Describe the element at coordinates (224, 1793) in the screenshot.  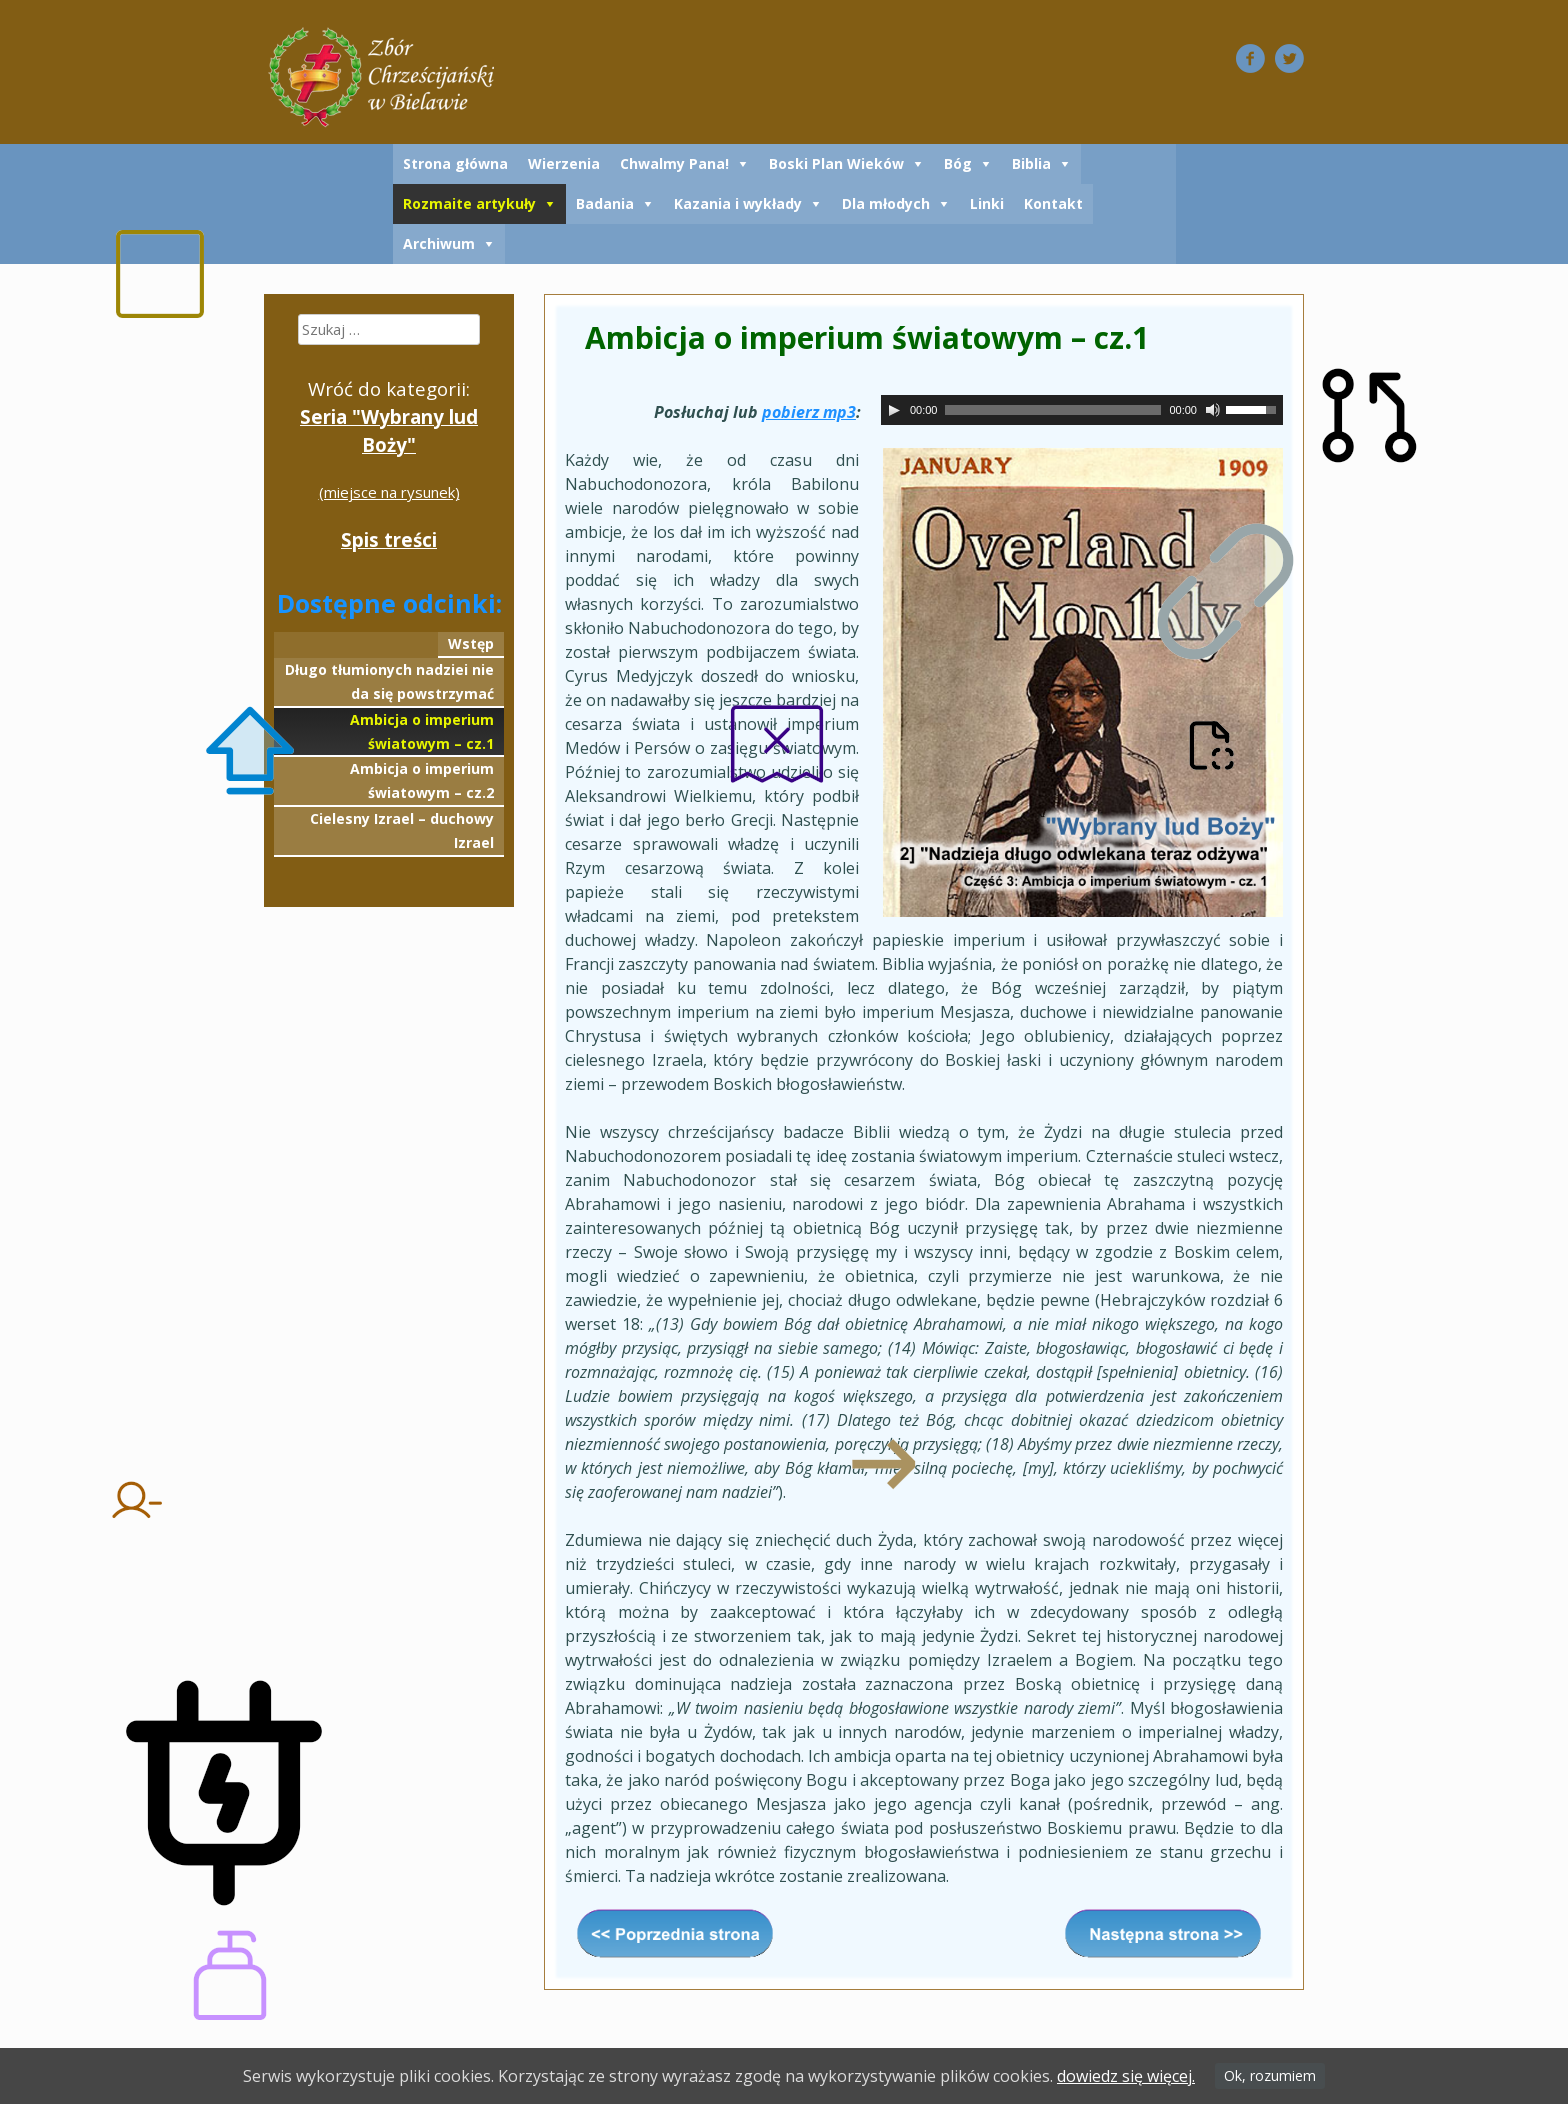
I see `device is currently charging` at that location.